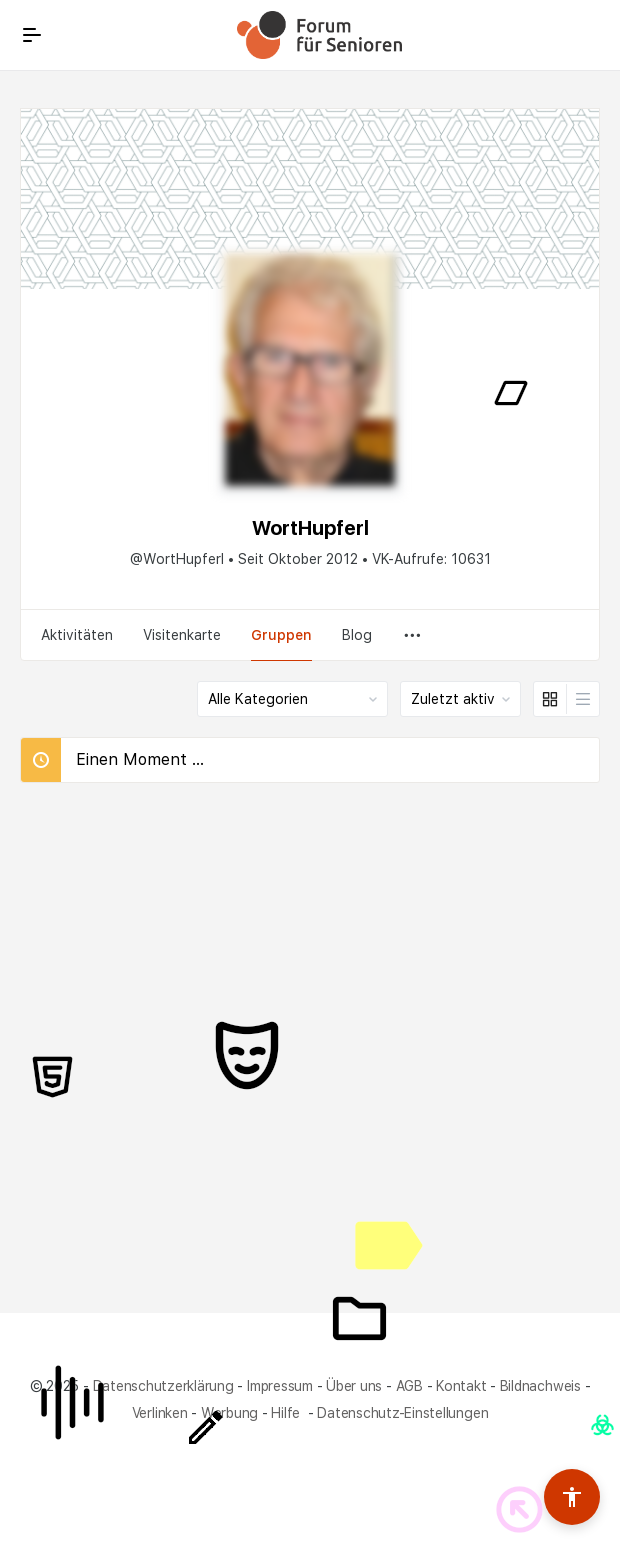 The image size is (620, 1545). Describe the element at coordinates (519, 1509) in the screenshot. I see `navigate back to previous screen` at that location.